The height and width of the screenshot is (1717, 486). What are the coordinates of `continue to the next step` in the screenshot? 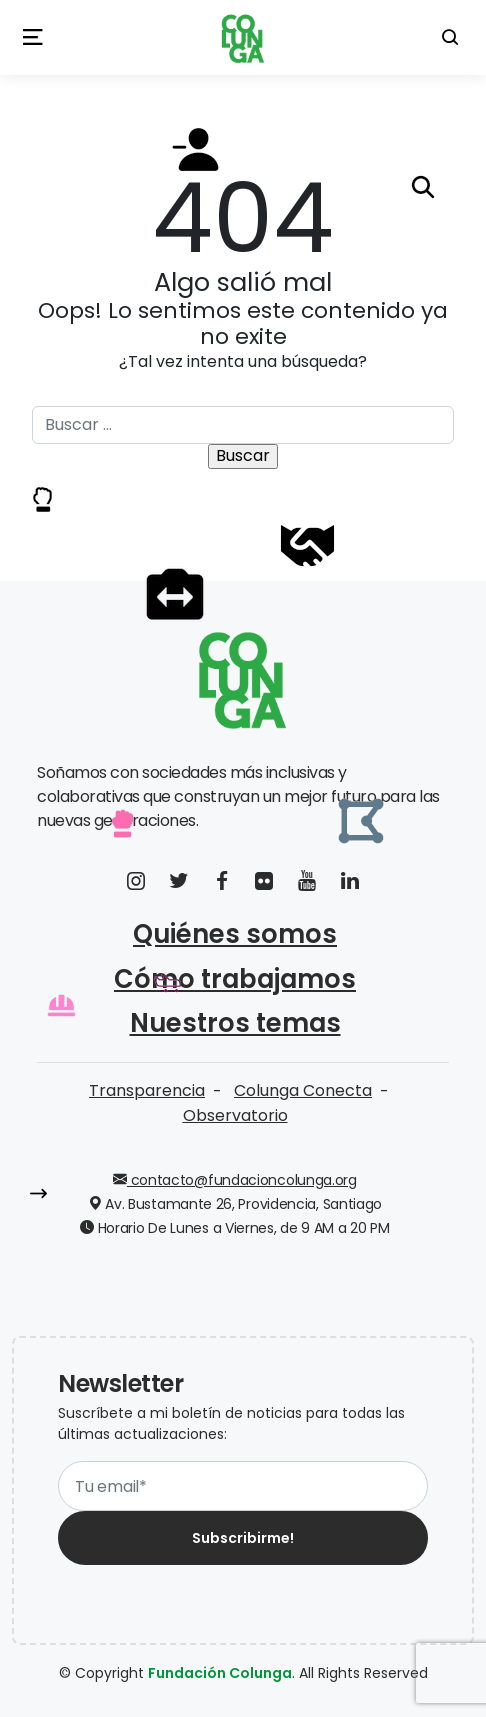 It's located at (38, 1193).